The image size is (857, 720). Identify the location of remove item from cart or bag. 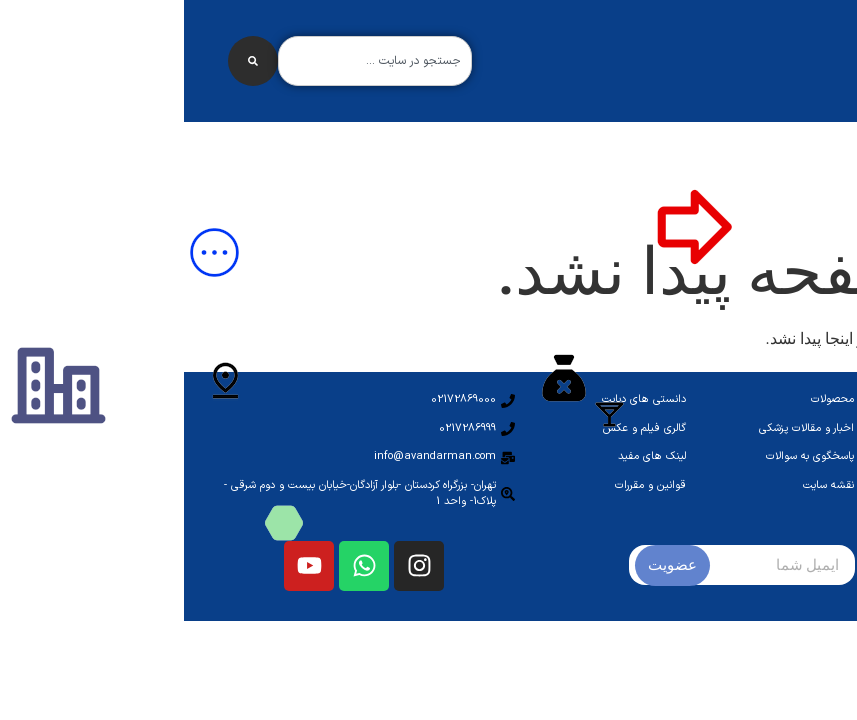
(564, 378).